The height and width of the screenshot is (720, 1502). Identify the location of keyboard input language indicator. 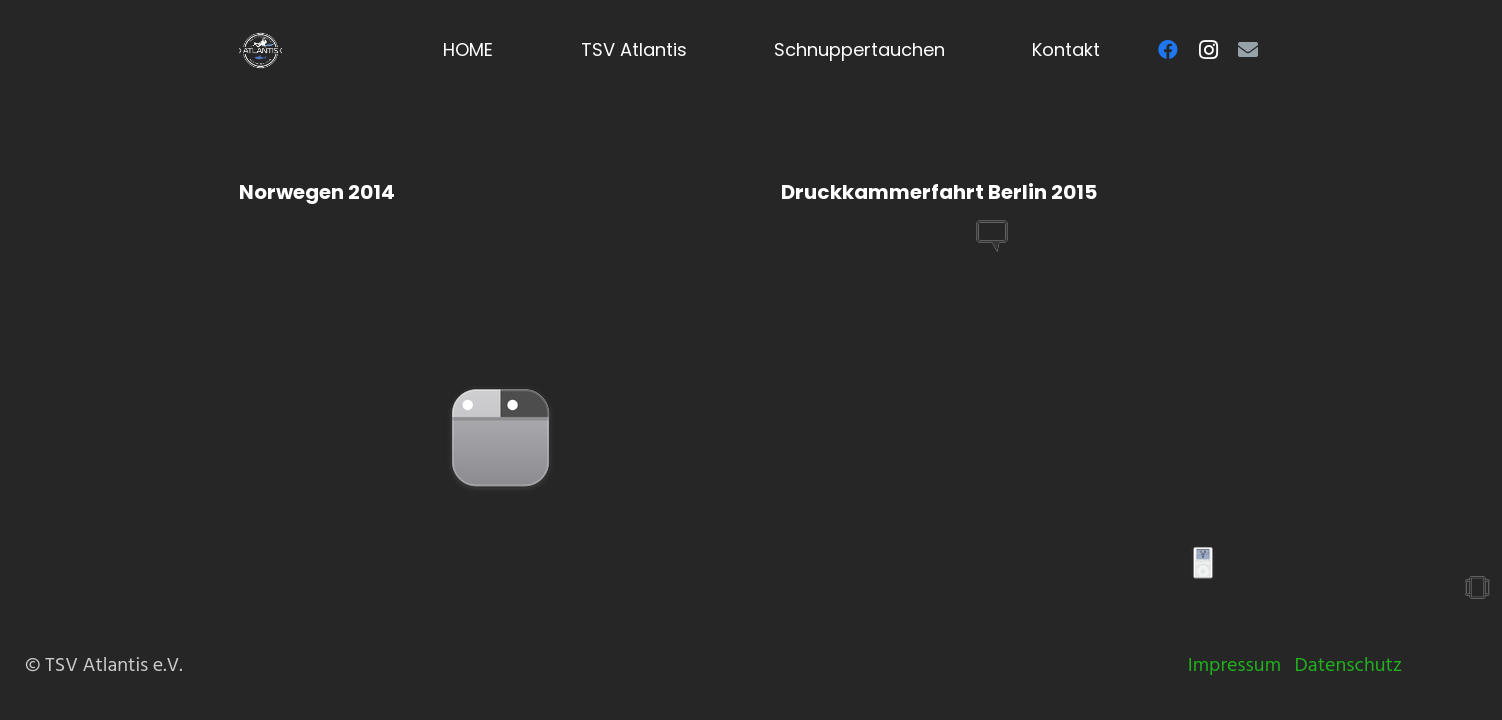
(992, 236).